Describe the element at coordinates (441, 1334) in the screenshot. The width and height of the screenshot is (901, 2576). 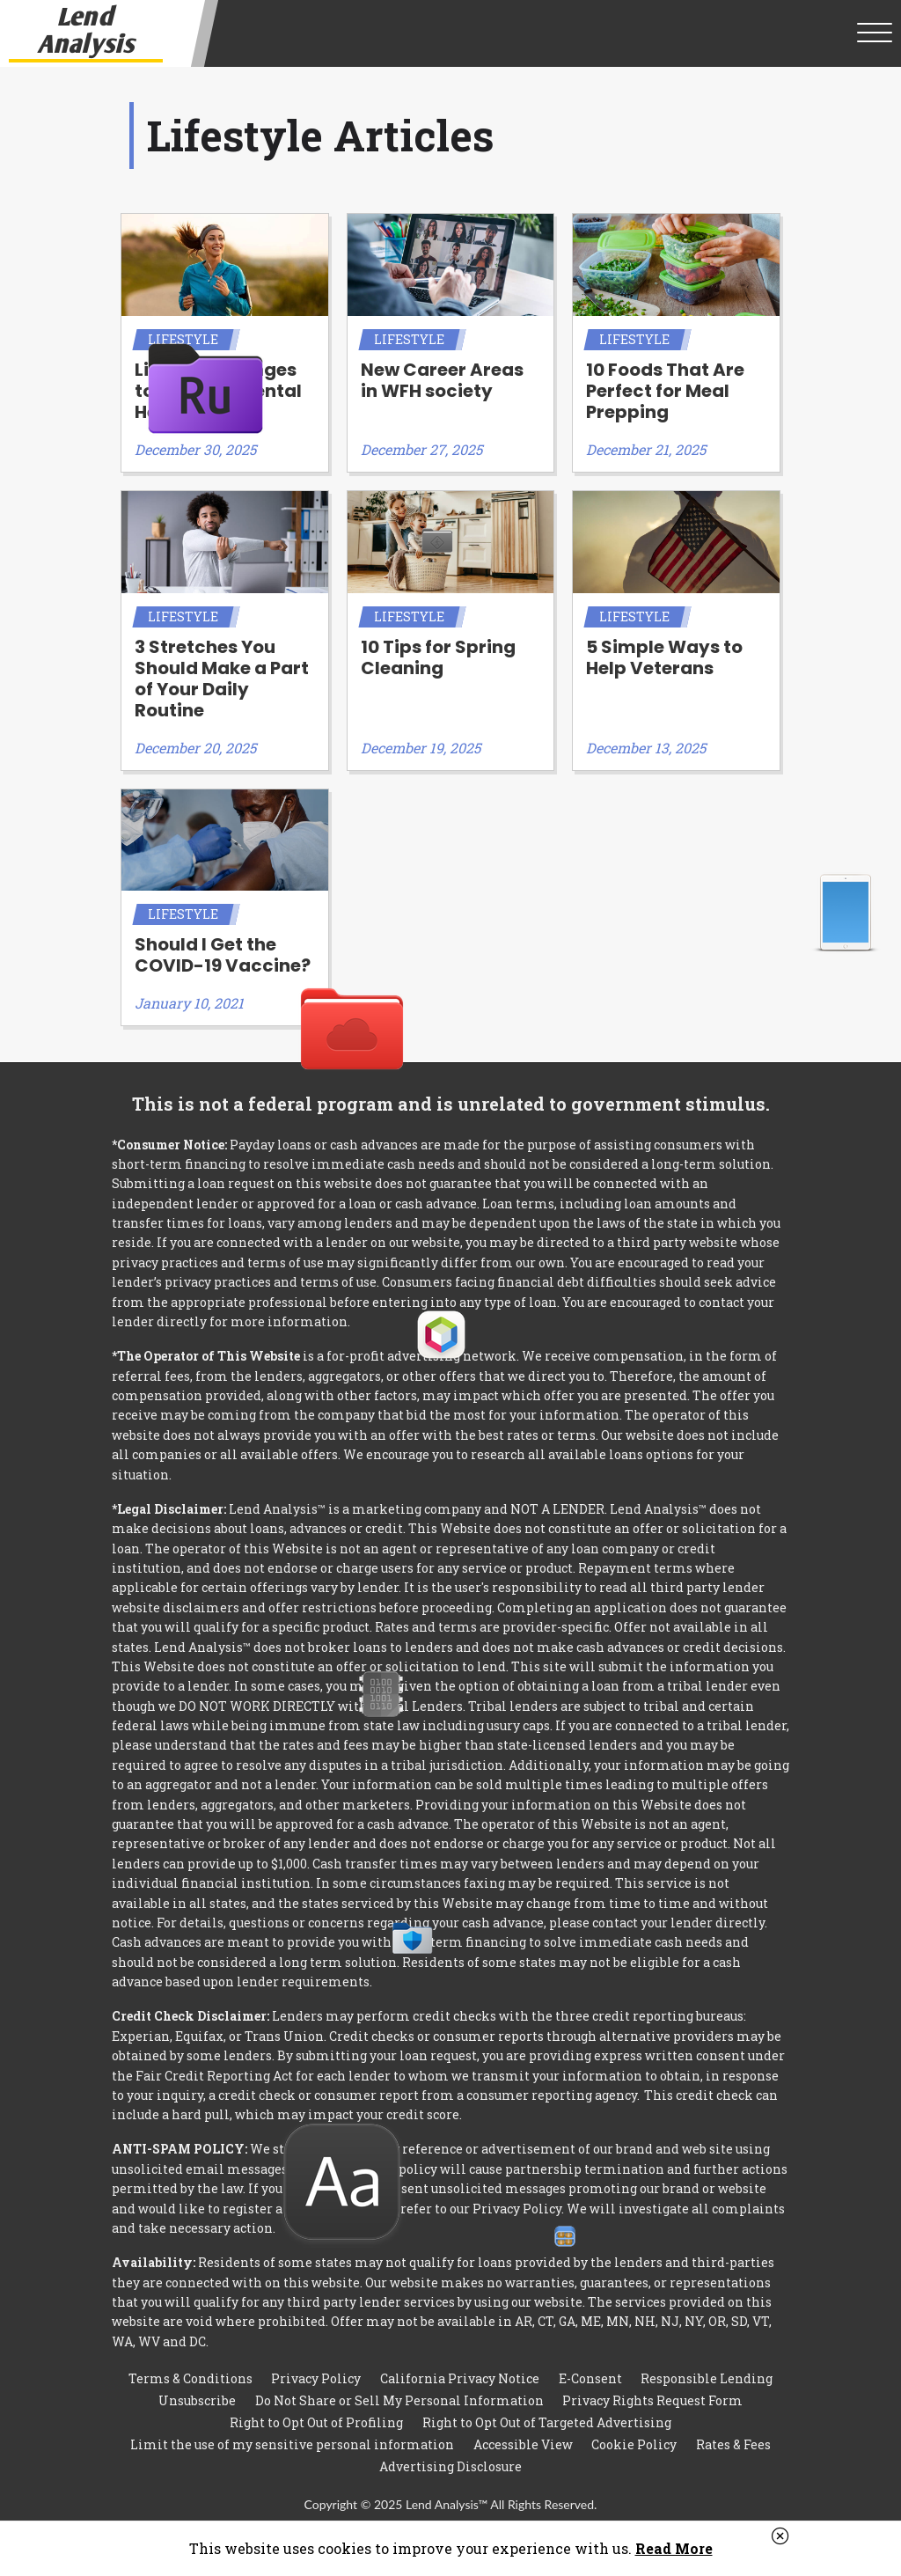
I see `open NetBeans IDE` at that location.